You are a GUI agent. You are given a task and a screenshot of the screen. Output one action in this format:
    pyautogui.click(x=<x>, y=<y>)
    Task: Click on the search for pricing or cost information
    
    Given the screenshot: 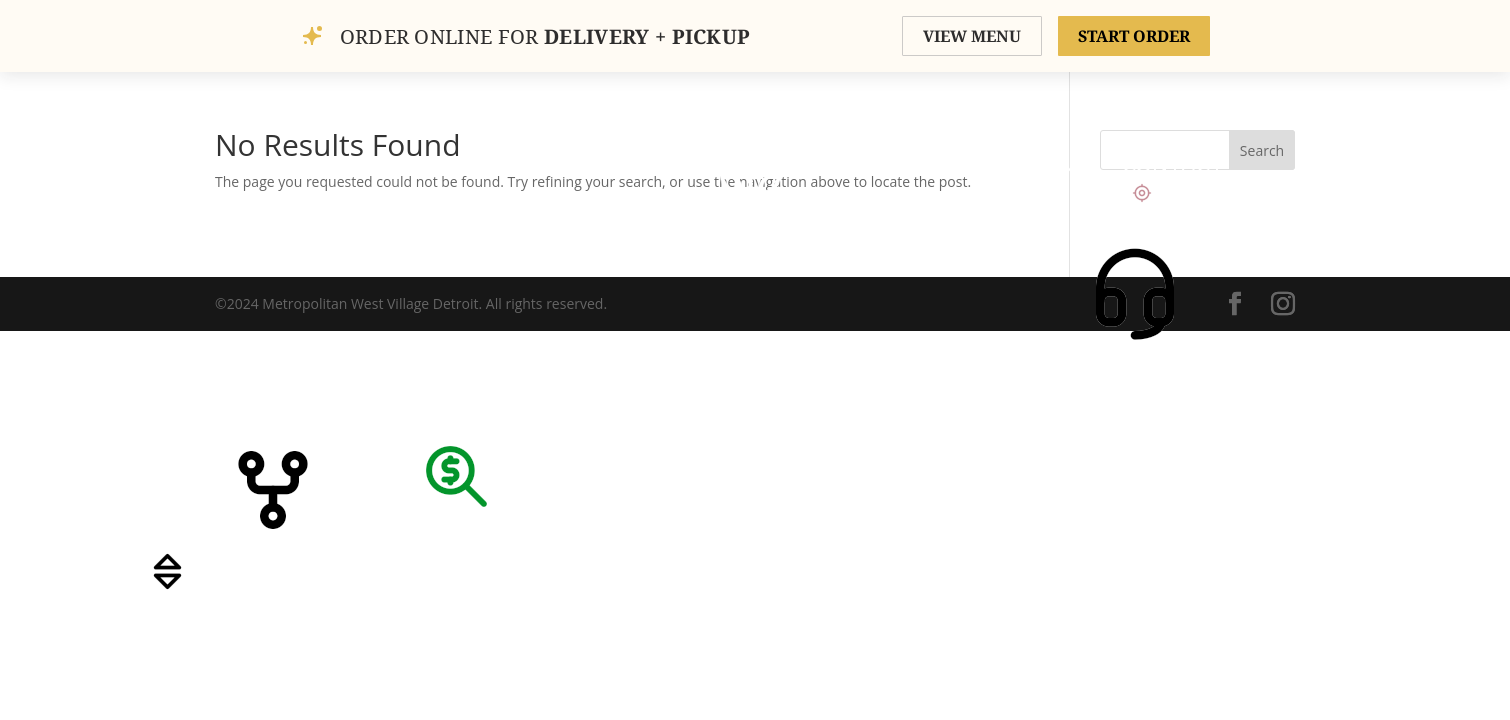 What is the action you would take?
    pyautogui.click(x=456, y=476)
    